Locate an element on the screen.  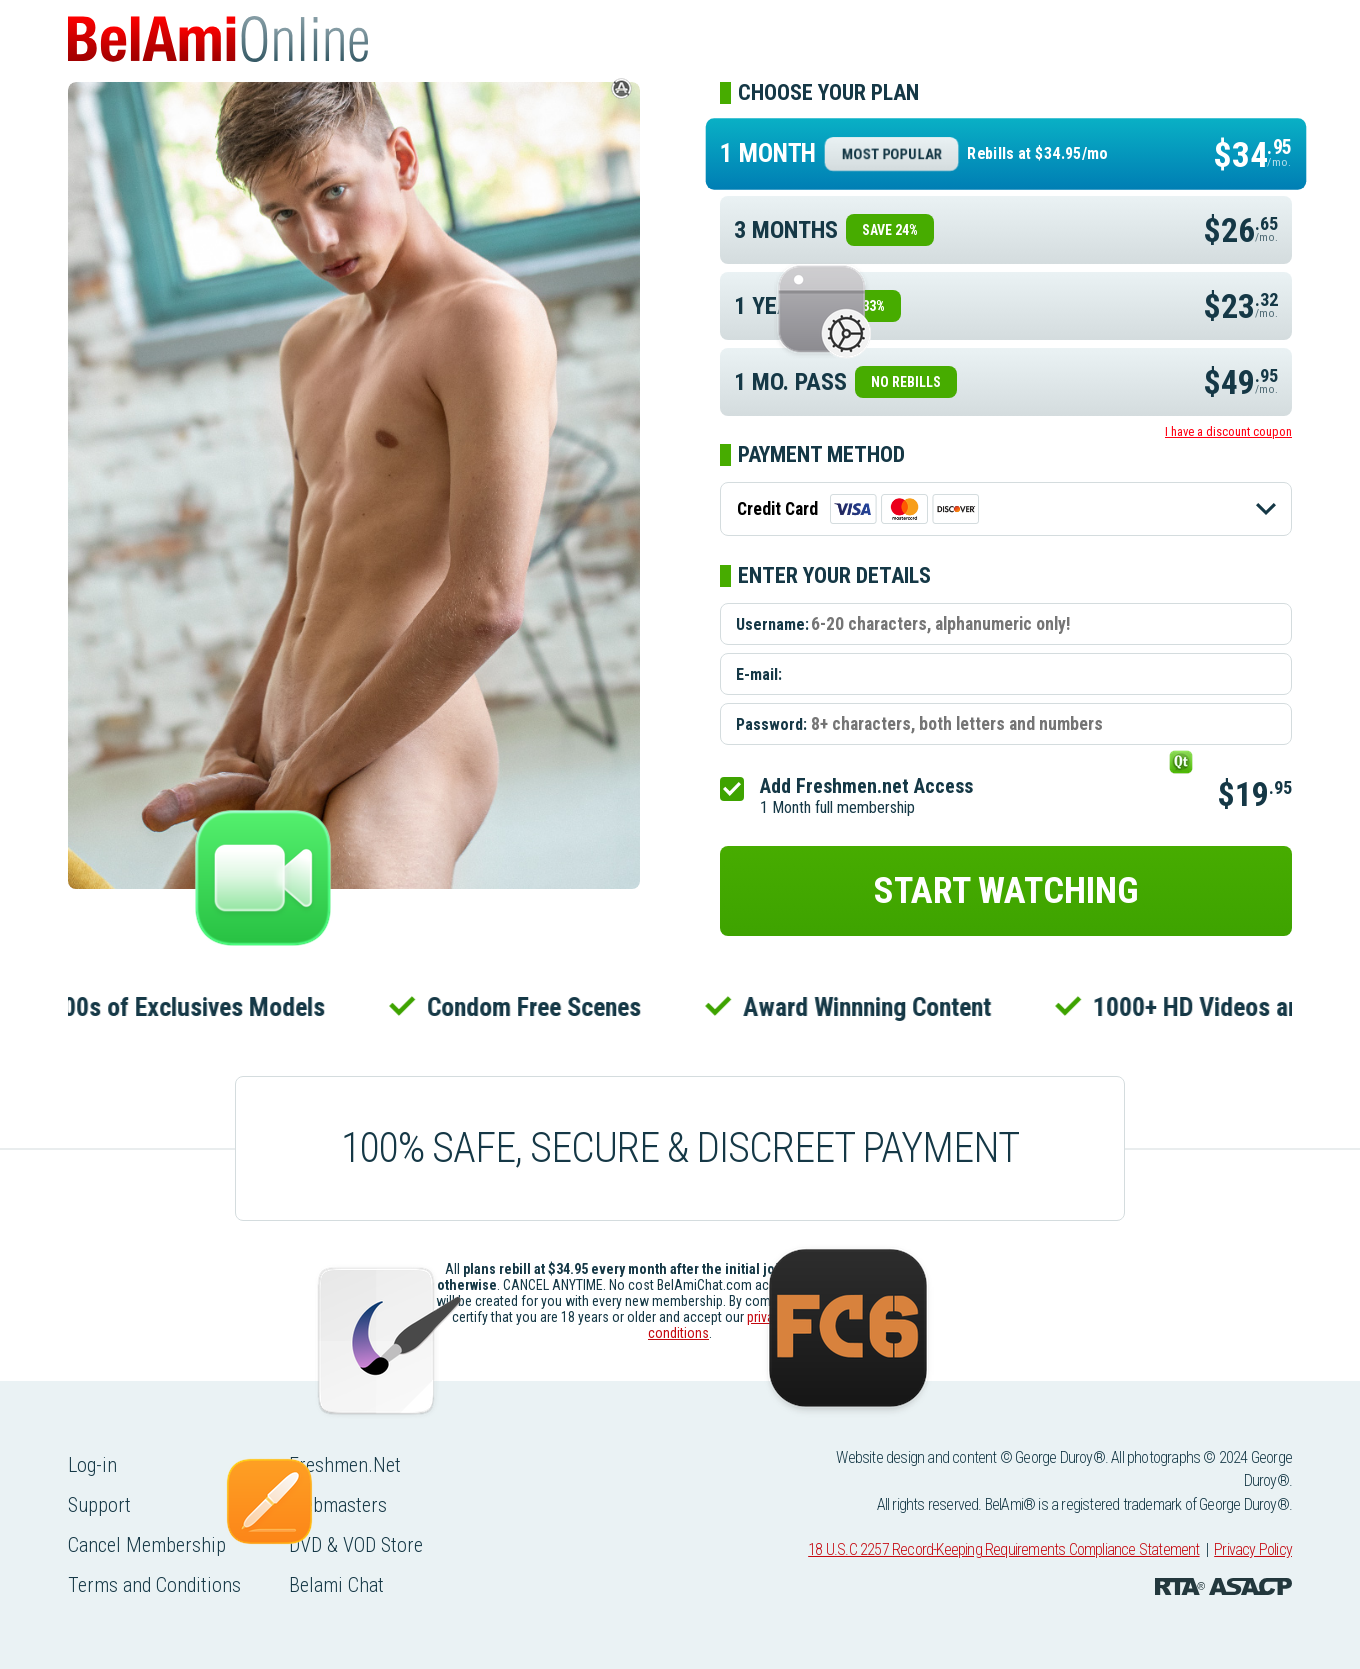
open video player application is located at coordinates (263, 878).